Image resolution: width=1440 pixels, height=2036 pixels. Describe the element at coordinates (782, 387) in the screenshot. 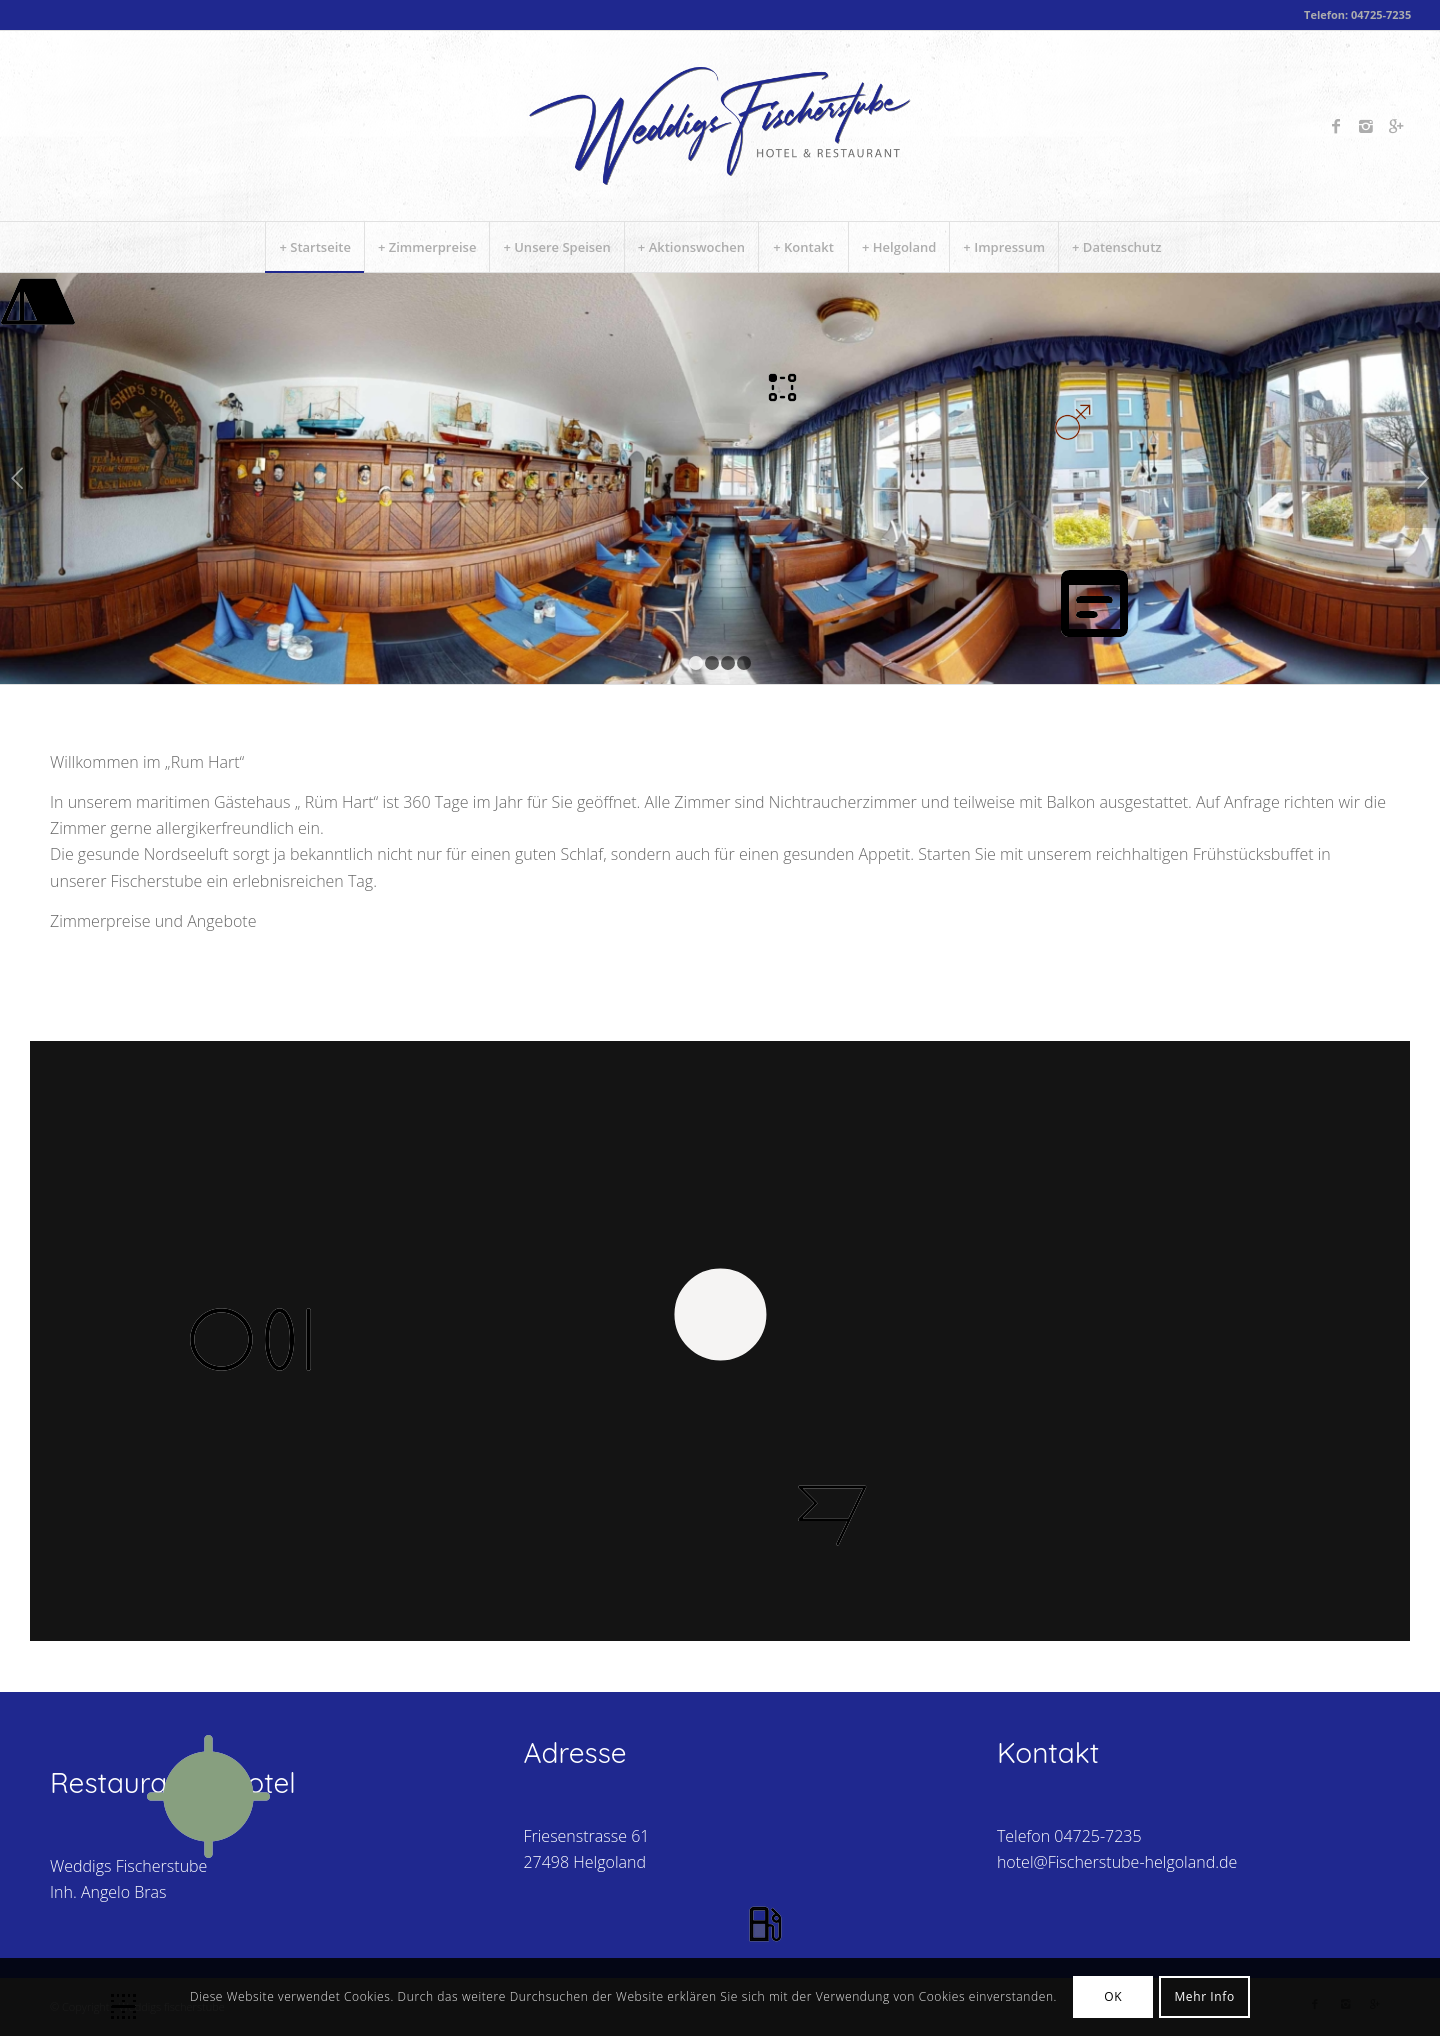

I see `set transform anchor to top-left corner` at that location.